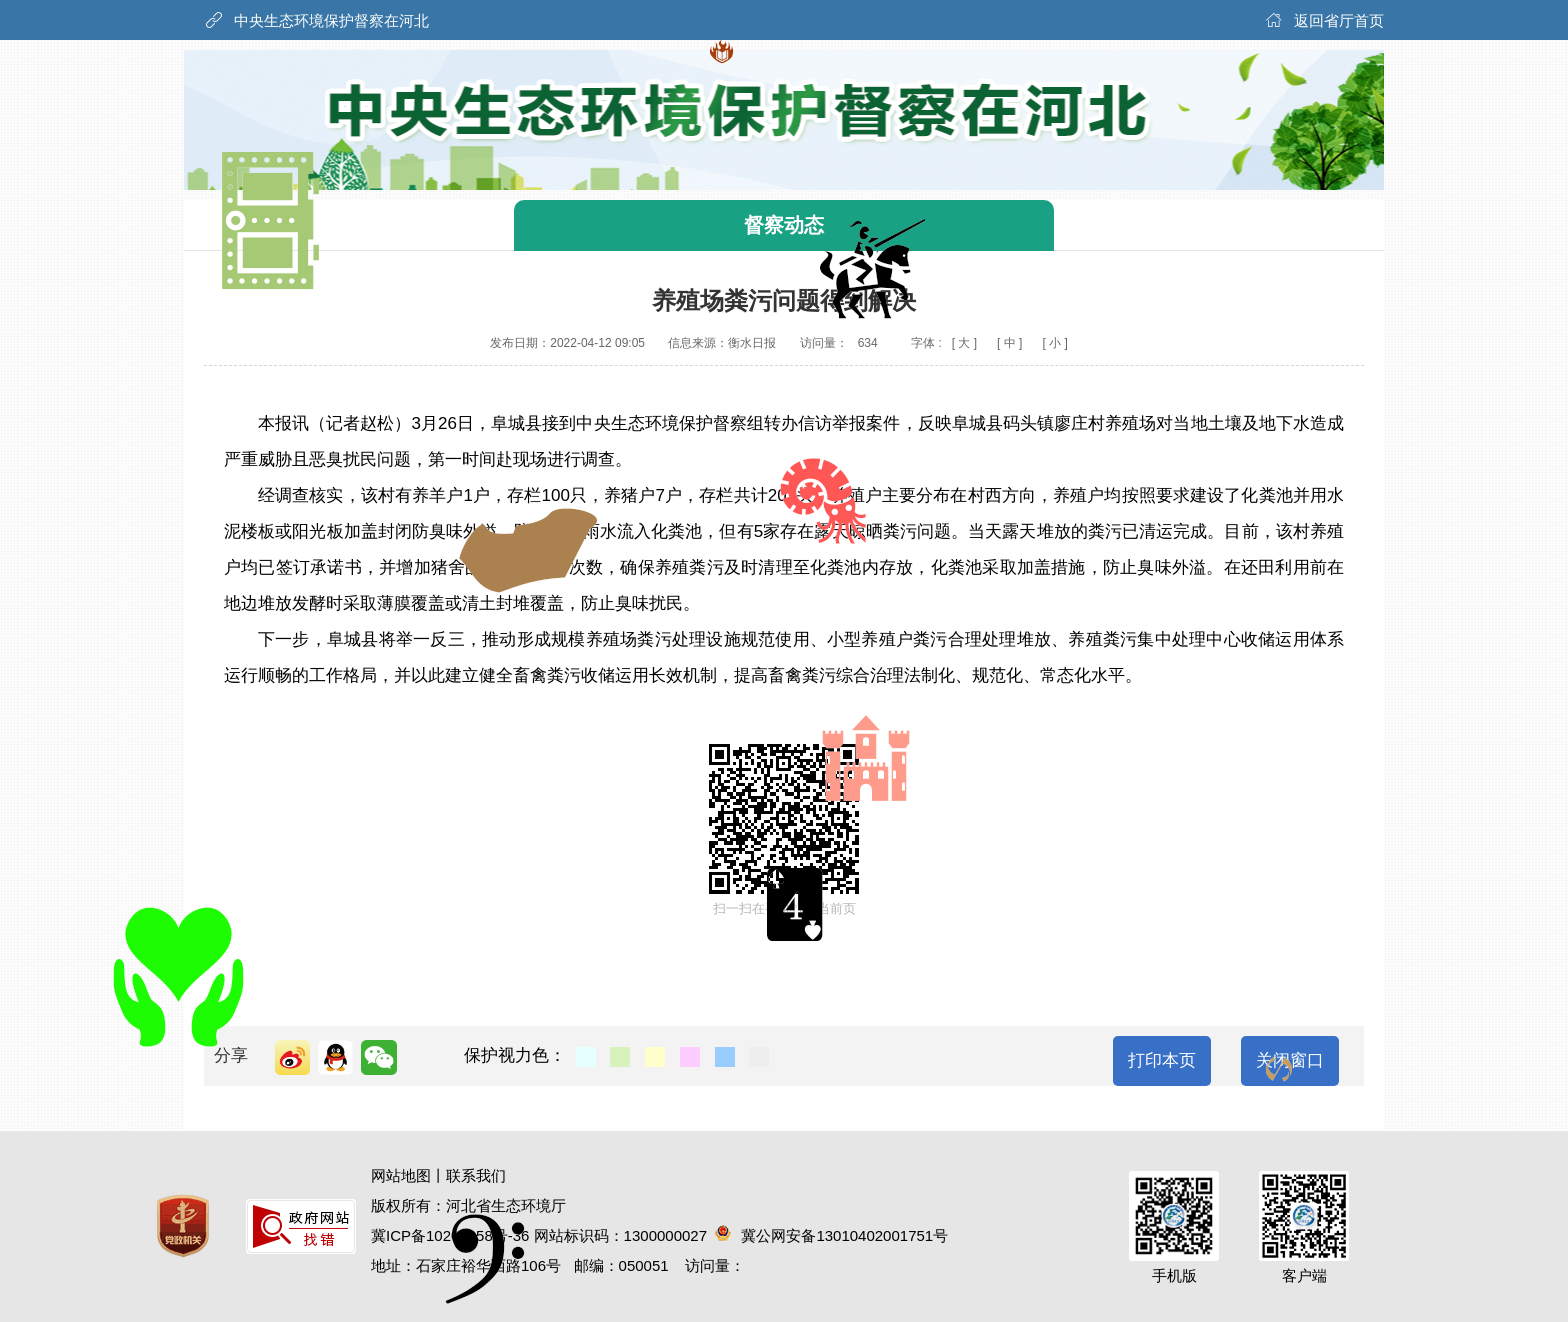 This screenshot has width=1568, height=1322. I want to click on four of spades playing card, so click(794, 904).